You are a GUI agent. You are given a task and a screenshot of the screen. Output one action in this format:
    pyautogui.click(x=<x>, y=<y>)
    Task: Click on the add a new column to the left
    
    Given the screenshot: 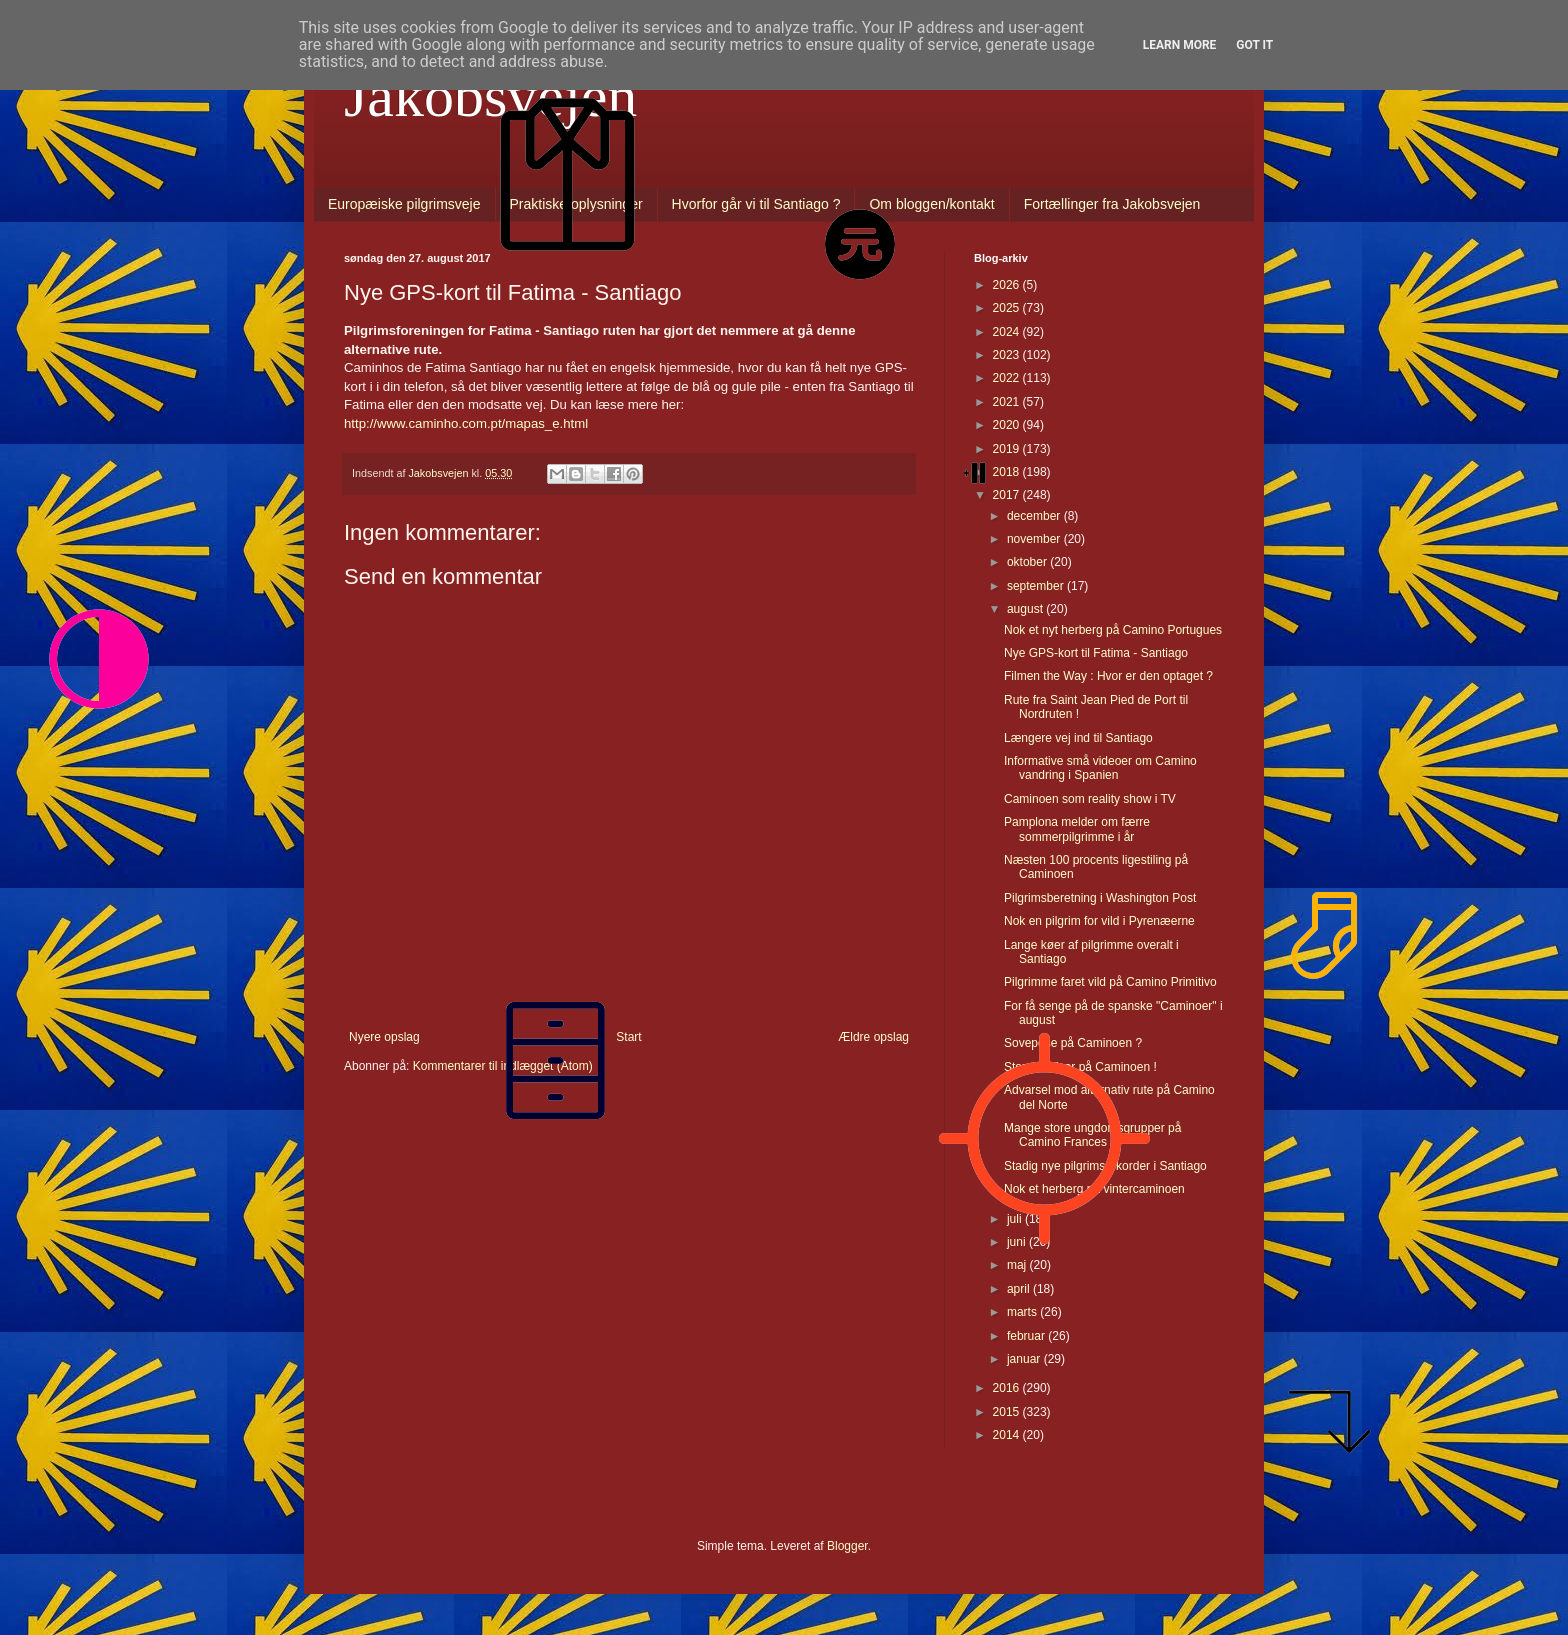 What is the action you would take?
    pyautogui.click(x=976, y=473)
    